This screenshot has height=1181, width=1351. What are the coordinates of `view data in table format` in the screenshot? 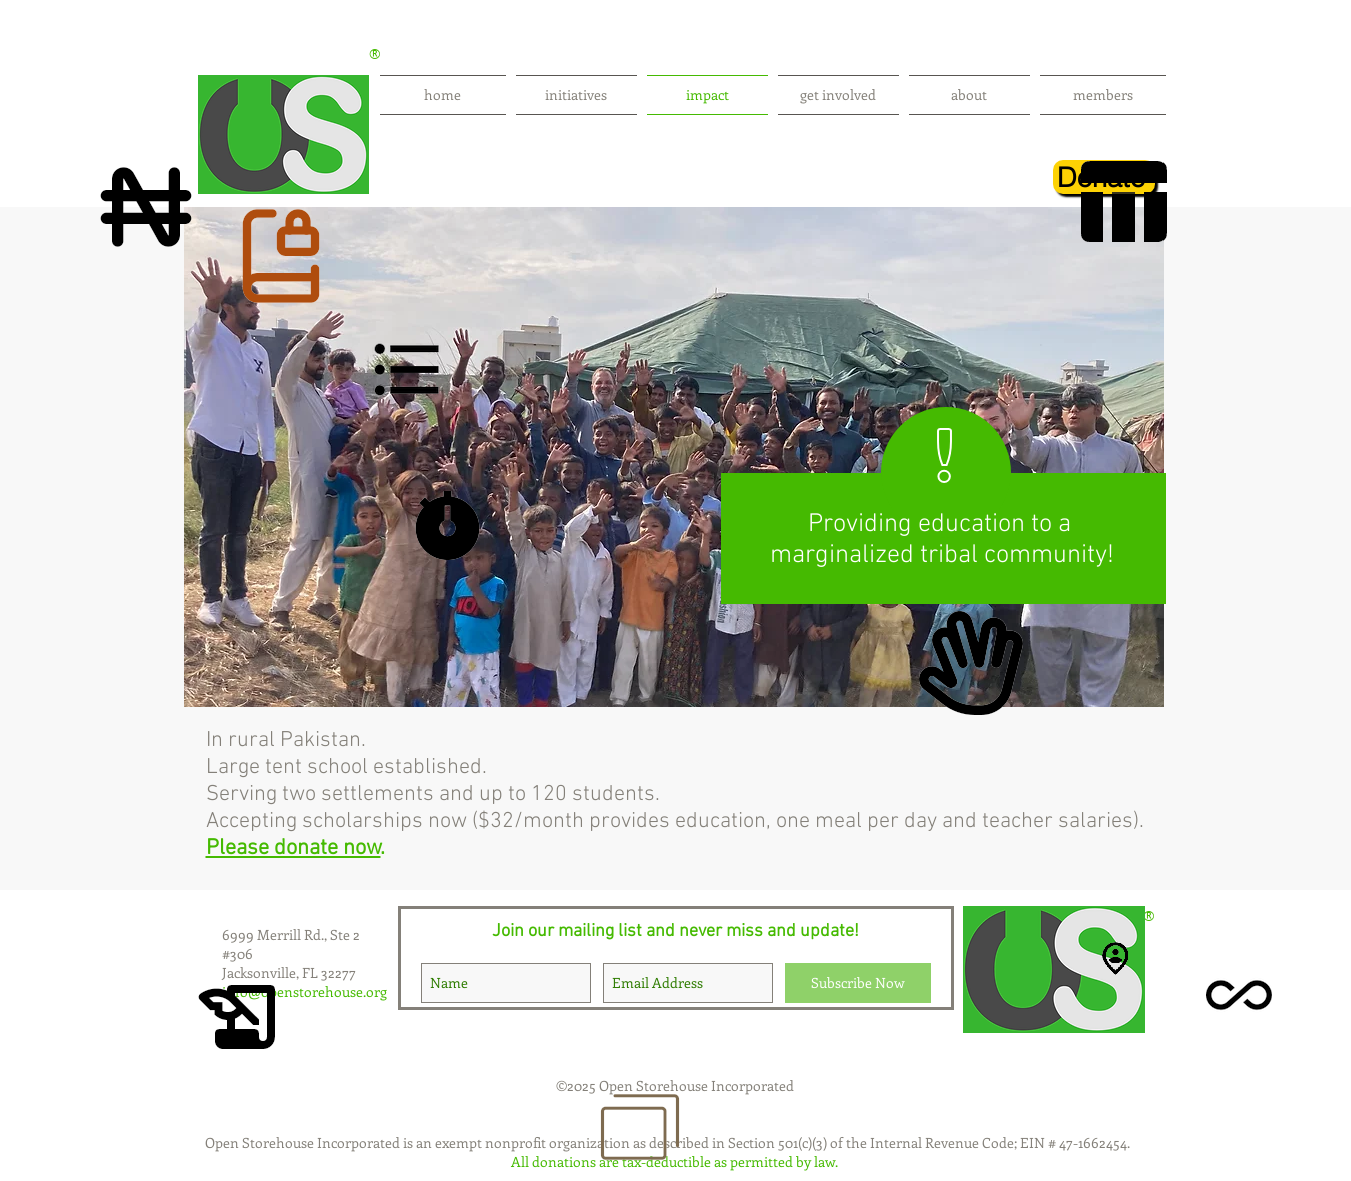 It's located at (1121, 201).